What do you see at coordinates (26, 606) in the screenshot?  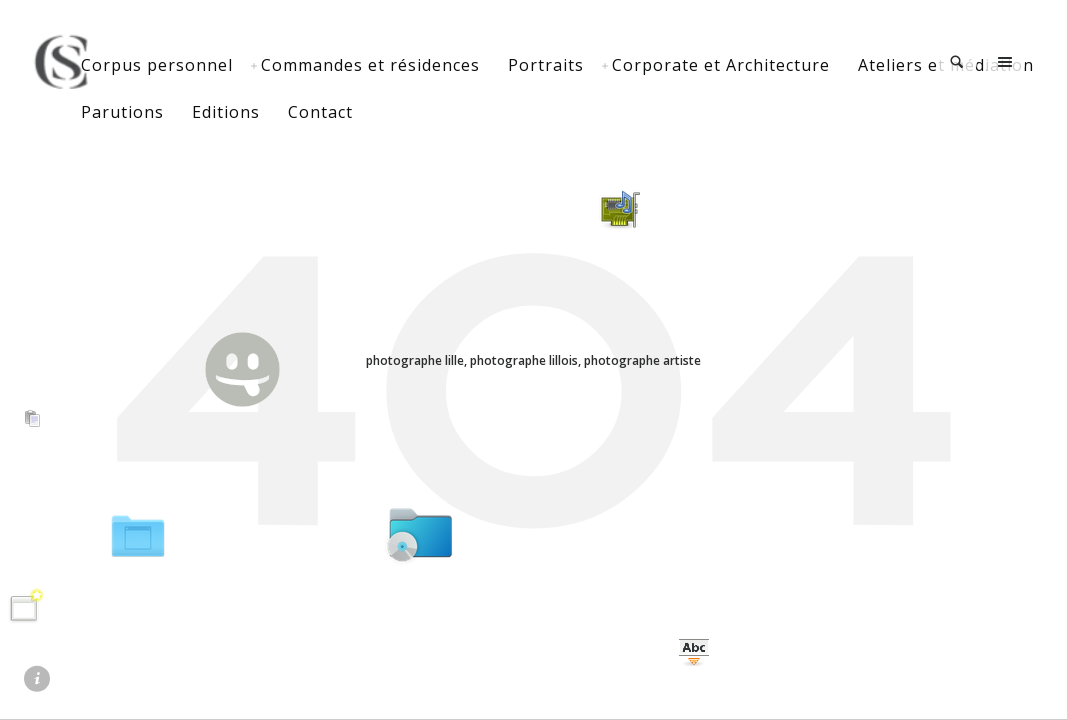 I see `open a new window` at bounding box center [26, 606].